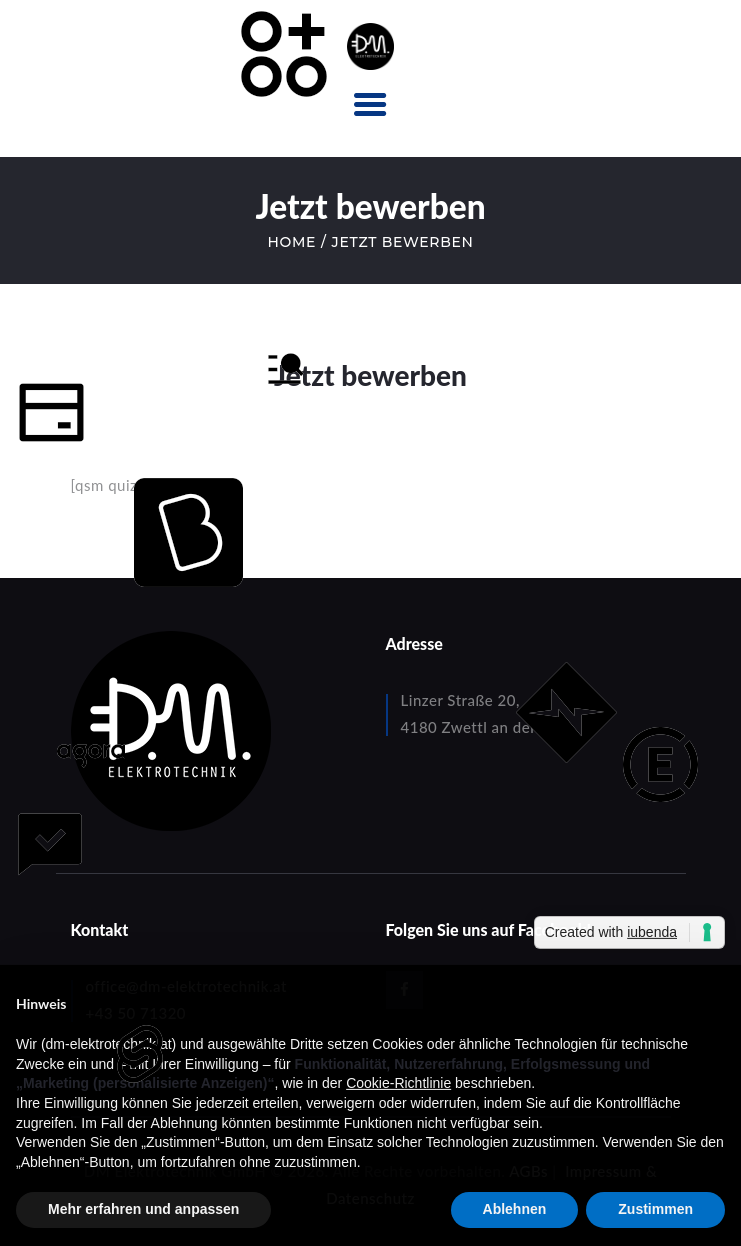 The height and width of the screenshot is (1246, 741). I want to click on svelte framework logo, so click(140, 1054).